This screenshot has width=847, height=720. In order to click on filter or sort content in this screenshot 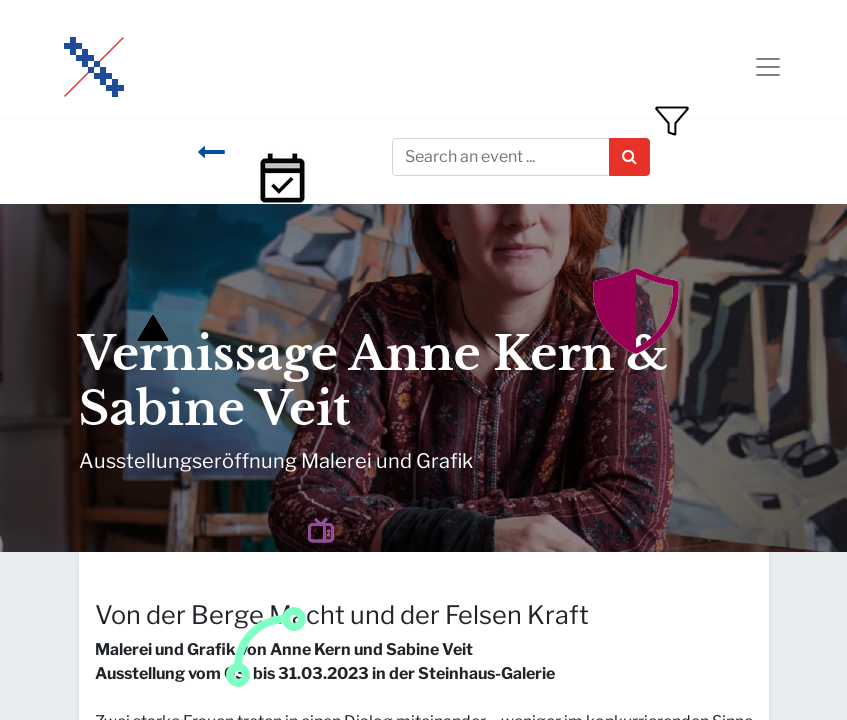, I will do `click(672, 121)`.